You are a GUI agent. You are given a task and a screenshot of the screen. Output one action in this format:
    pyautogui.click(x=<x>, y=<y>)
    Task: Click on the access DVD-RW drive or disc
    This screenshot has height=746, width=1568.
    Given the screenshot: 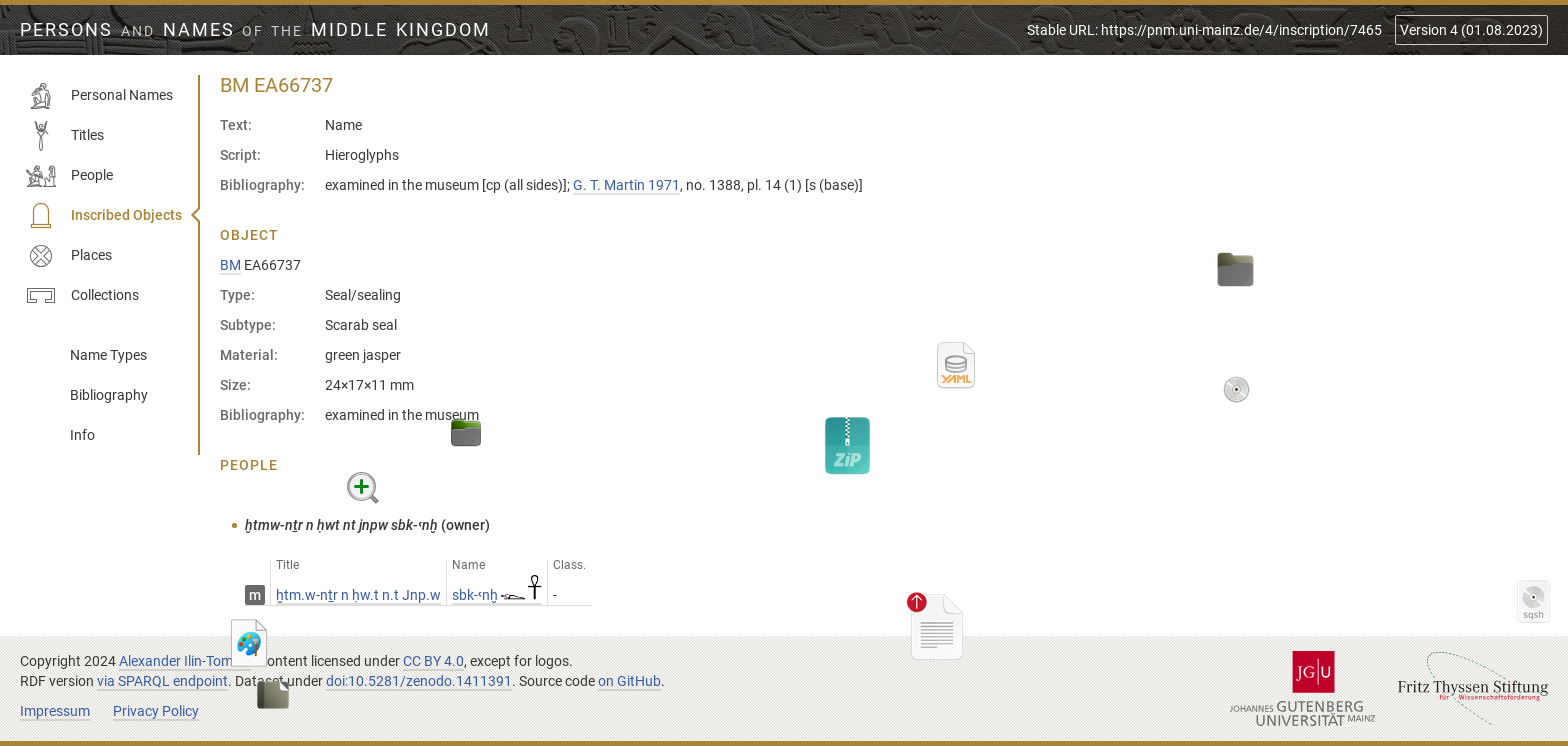 What is the action you would take?
    pyautogui.click(x=1236, y=389)
    